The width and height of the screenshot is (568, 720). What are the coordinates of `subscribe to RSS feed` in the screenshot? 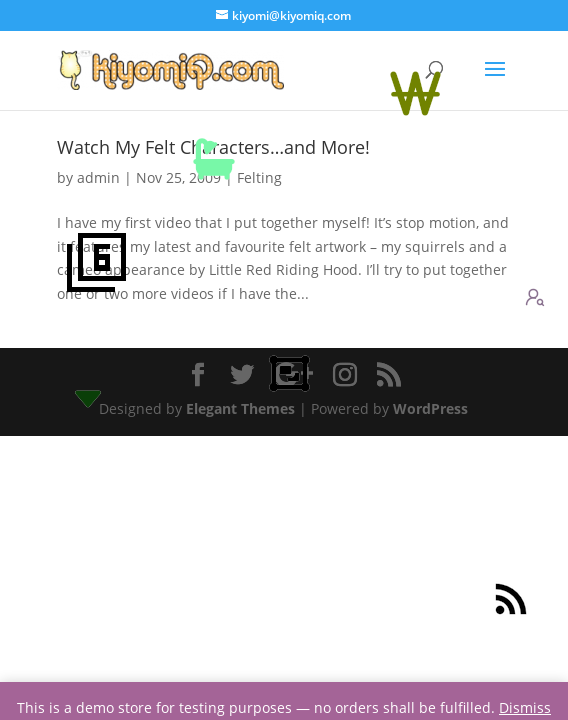 It's located at (511, 598).